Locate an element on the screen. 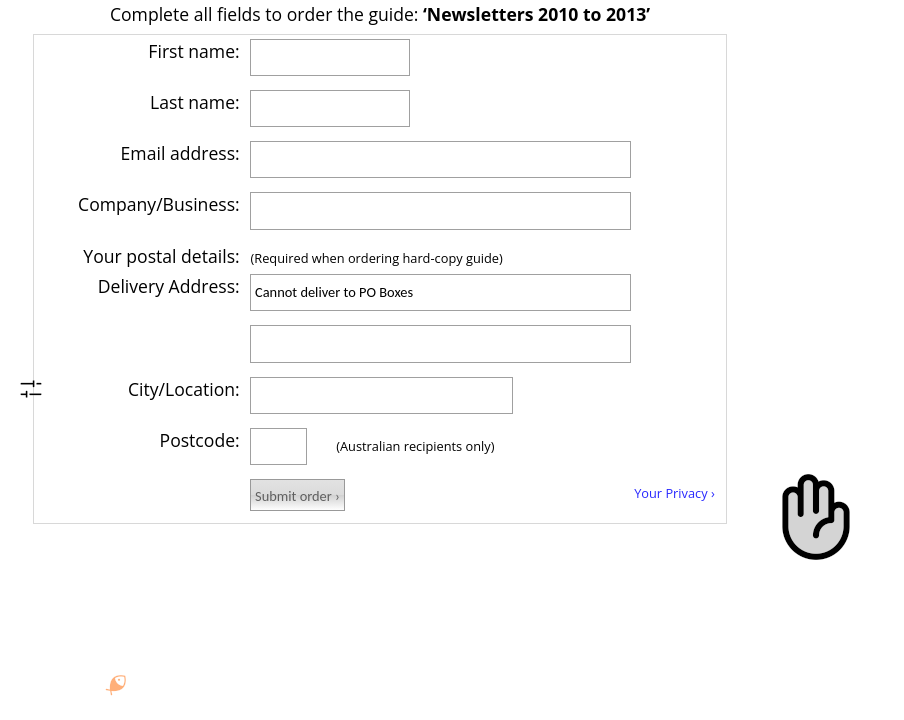  stop or pause an action is located at coordinates (816, 517).